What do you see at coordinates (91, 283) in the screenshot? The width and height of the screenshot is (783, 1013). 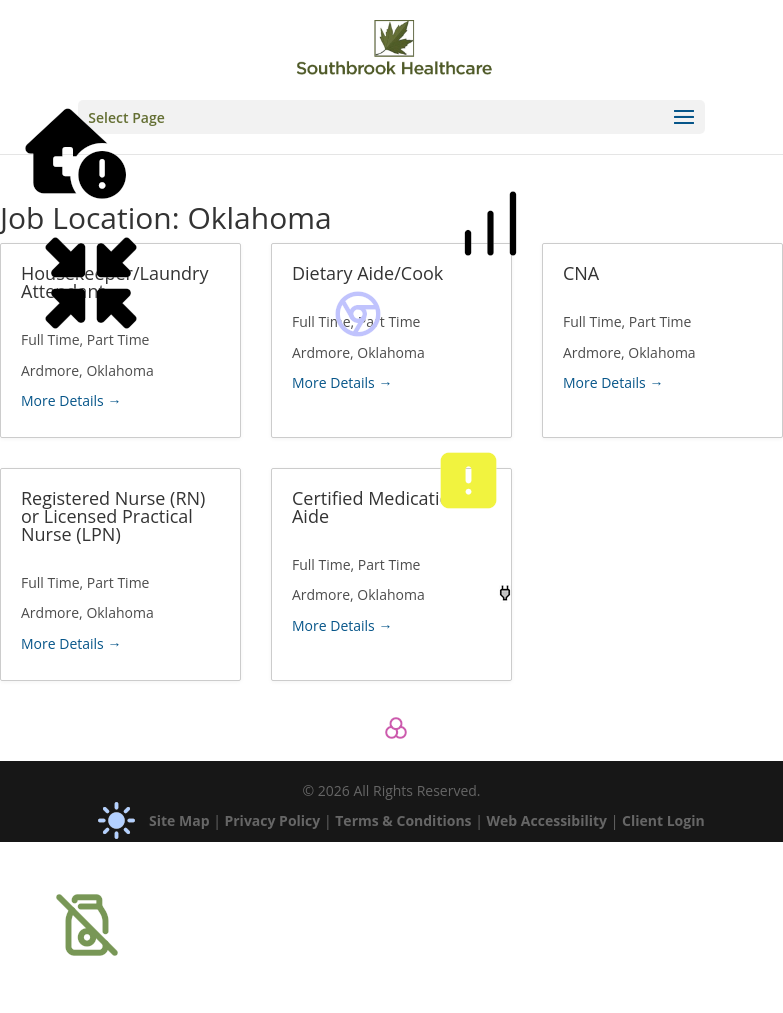 I see `exit fullscreen mode` at bounding box center [91, 283].